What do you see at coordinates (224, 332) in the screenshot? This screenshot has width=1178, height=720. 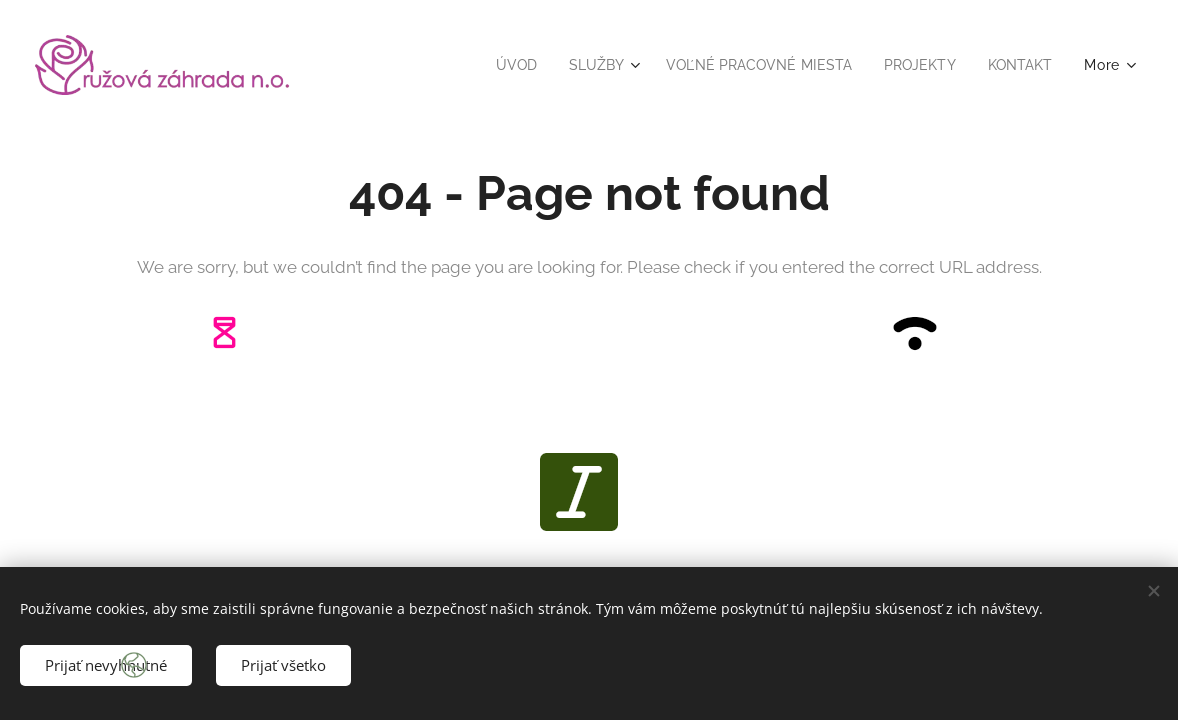 I see `indicates a timer or countdown just started` at bounding box center [224, 332].